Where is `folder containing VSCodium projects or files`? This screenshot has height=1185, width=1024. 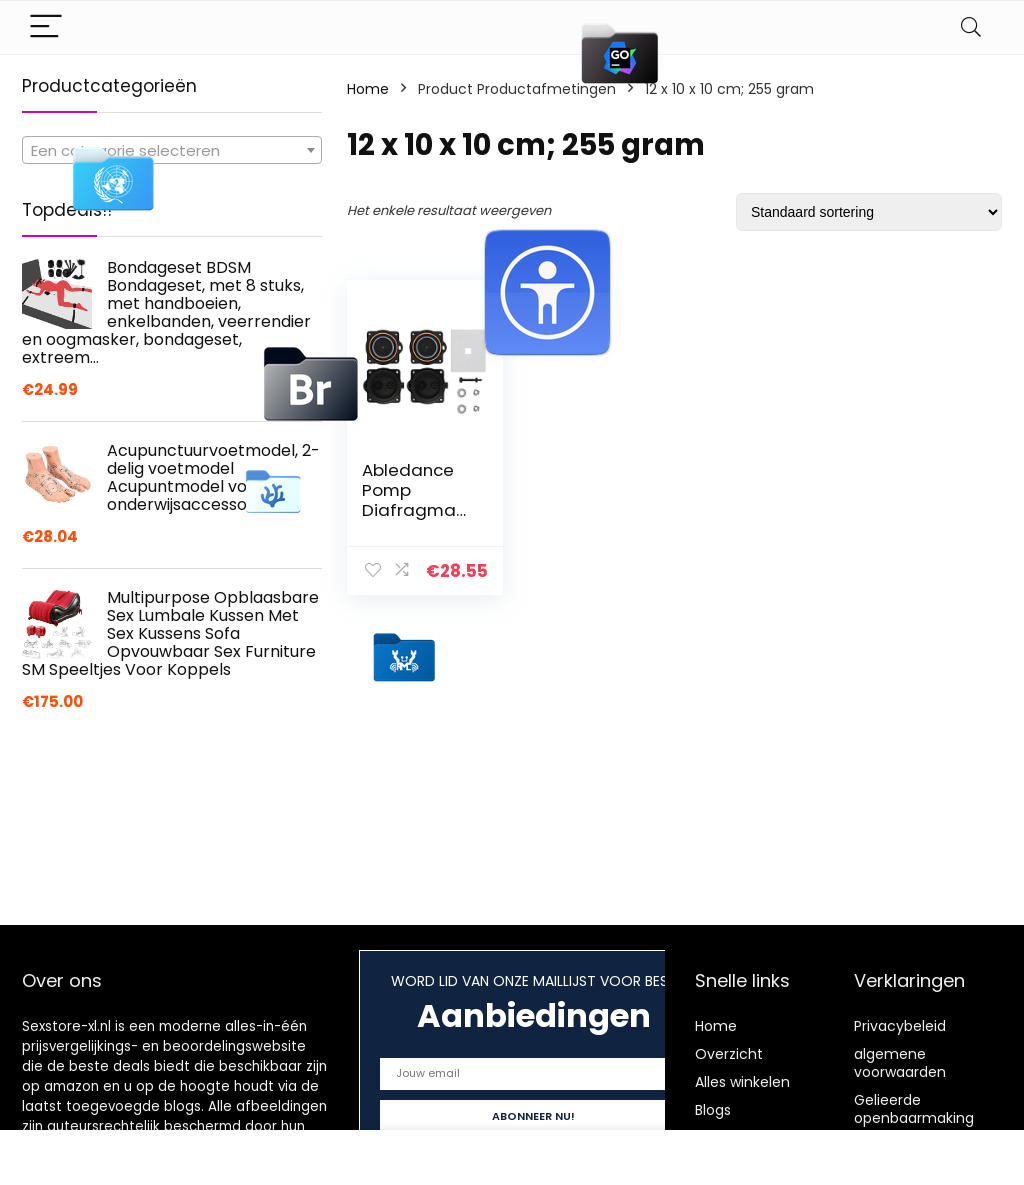 folder containing VSCodium projects or files is located at coordinates (273, 493).